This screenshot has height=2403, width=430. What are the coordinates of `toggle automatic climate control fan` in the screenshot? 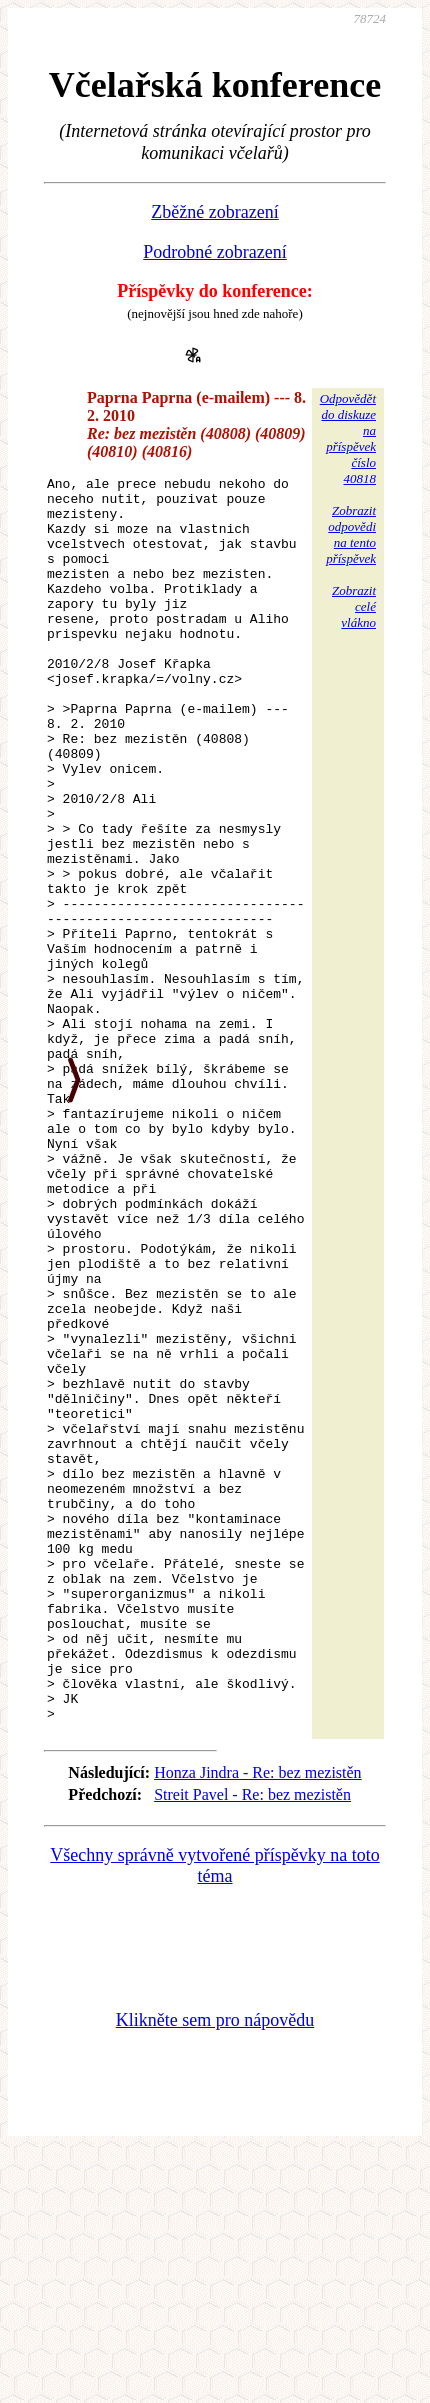 It's located at (193, 355).